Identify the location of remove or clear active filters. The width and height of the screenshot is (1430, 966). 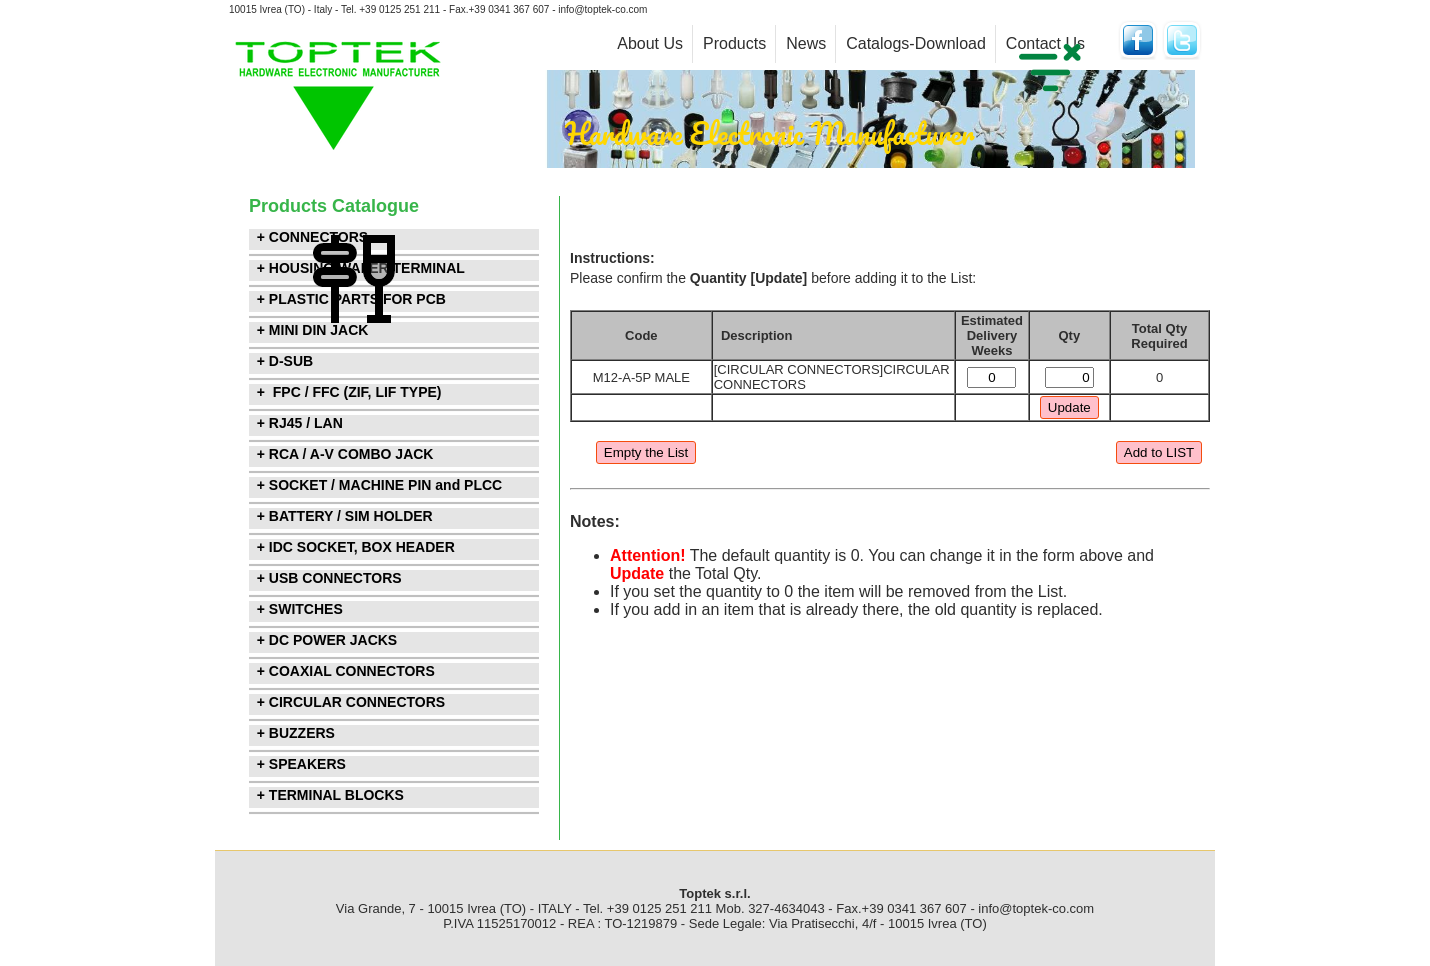
(1050, 73).